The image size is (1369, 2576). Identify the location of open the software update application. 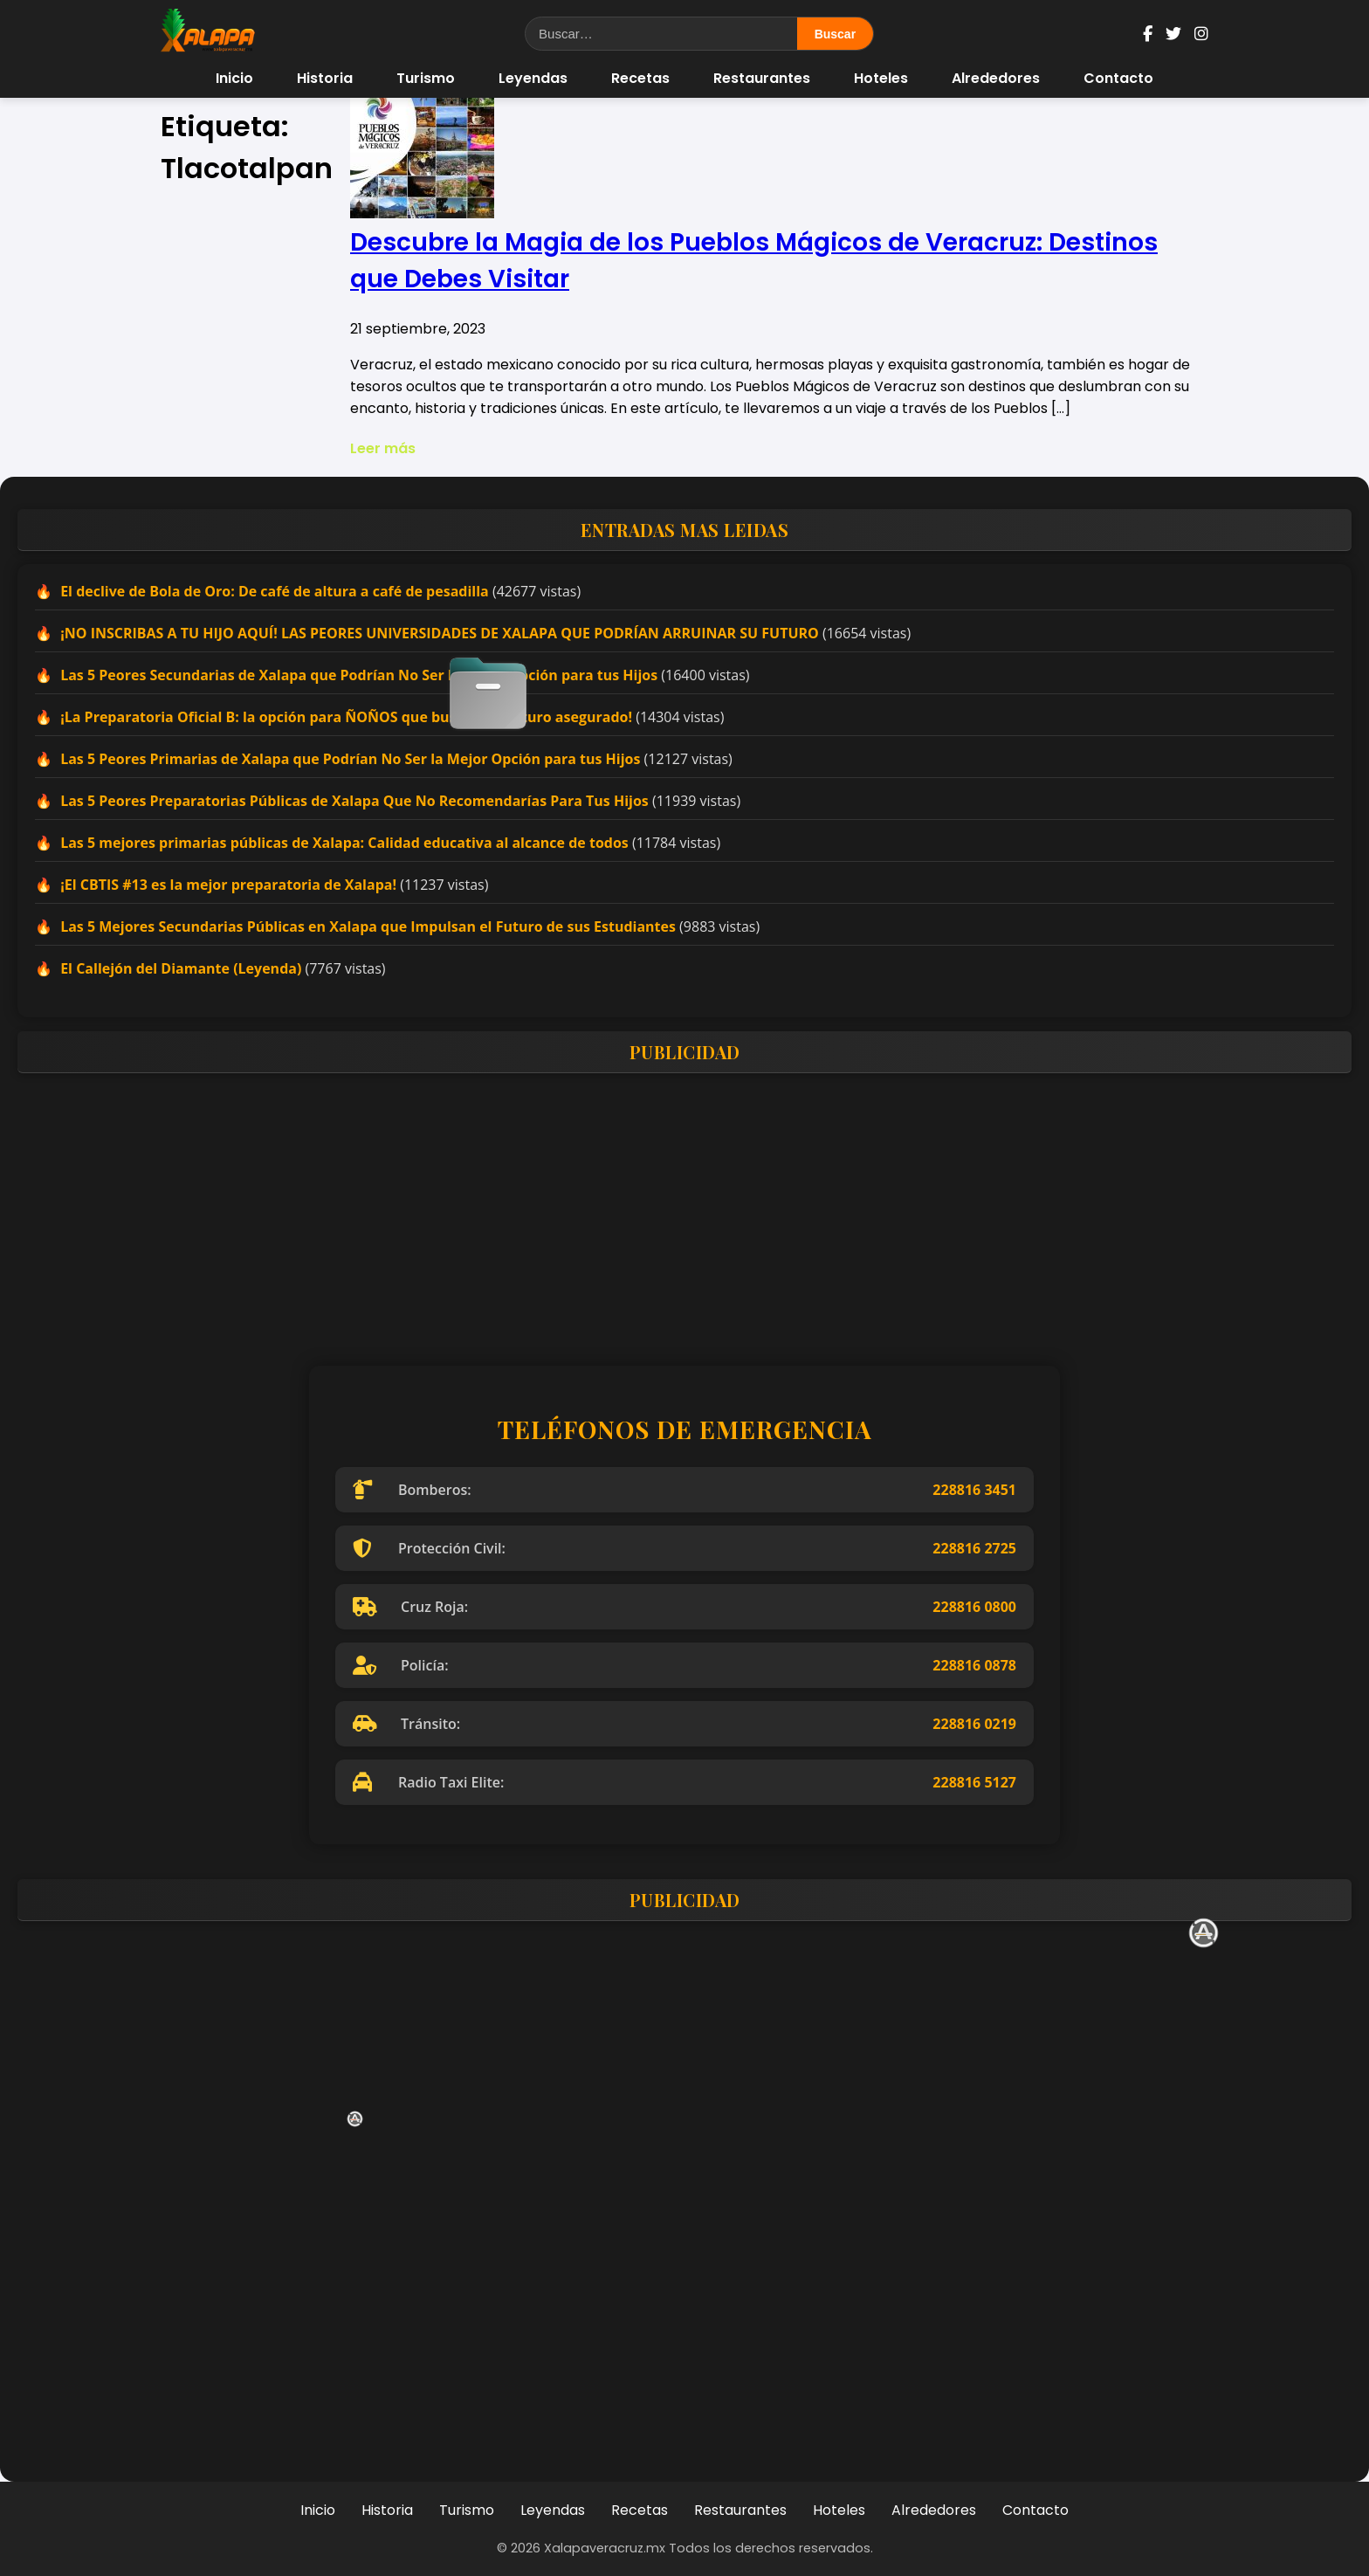
(1203, 1932).